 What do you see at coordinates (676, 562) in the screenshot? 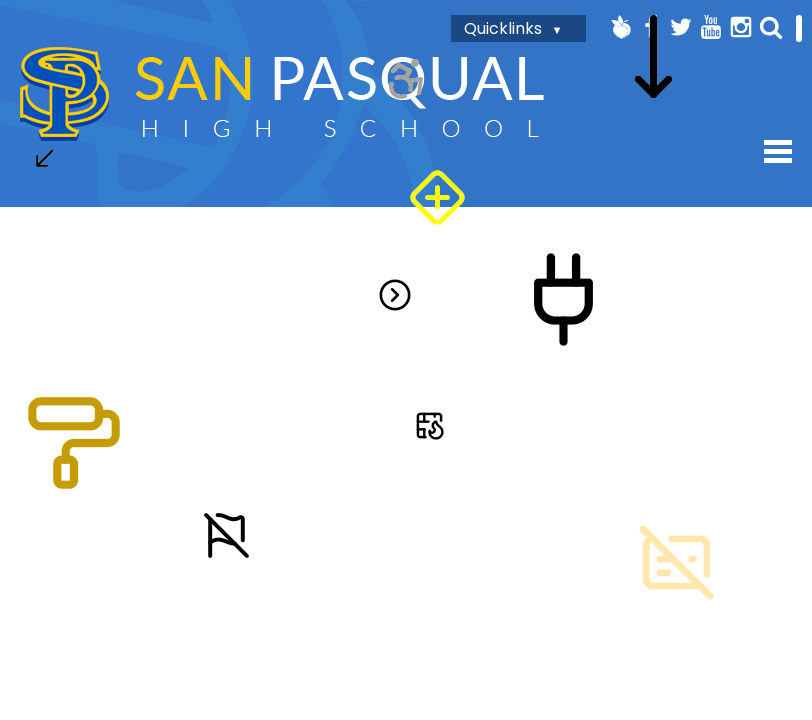
I see `turn off closed captions` at bounding box center [676, 562].